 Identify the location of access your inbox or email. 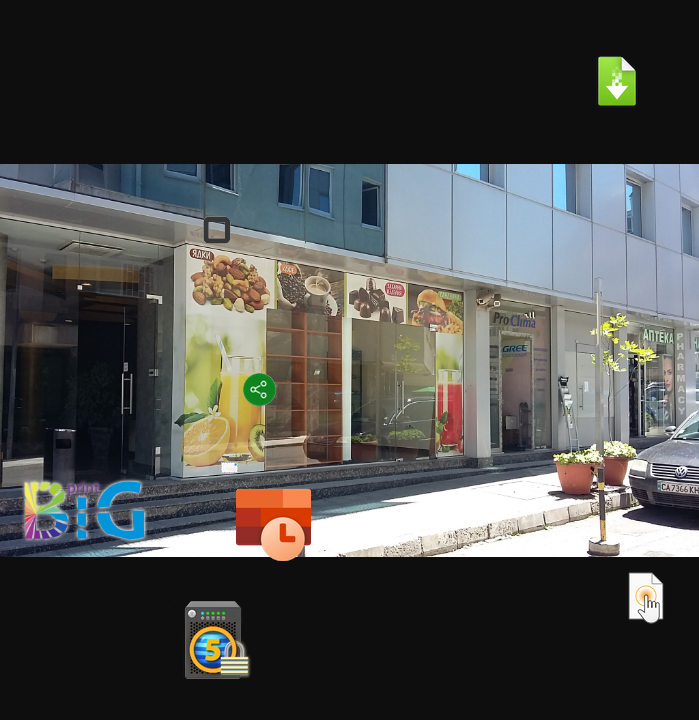
(229, 467).